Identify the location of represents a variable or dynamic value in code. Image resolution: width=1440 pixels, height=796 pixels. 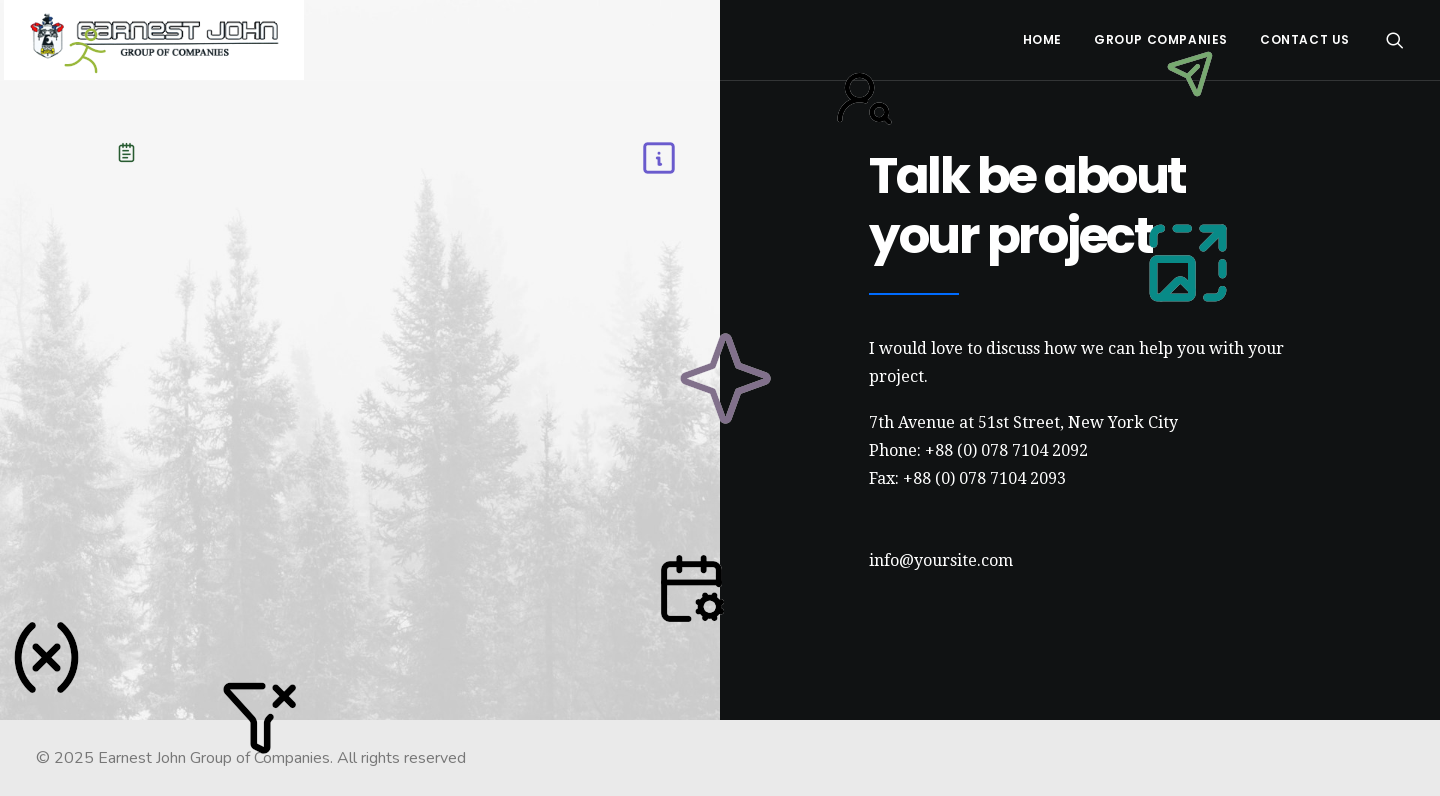
(46, 657).